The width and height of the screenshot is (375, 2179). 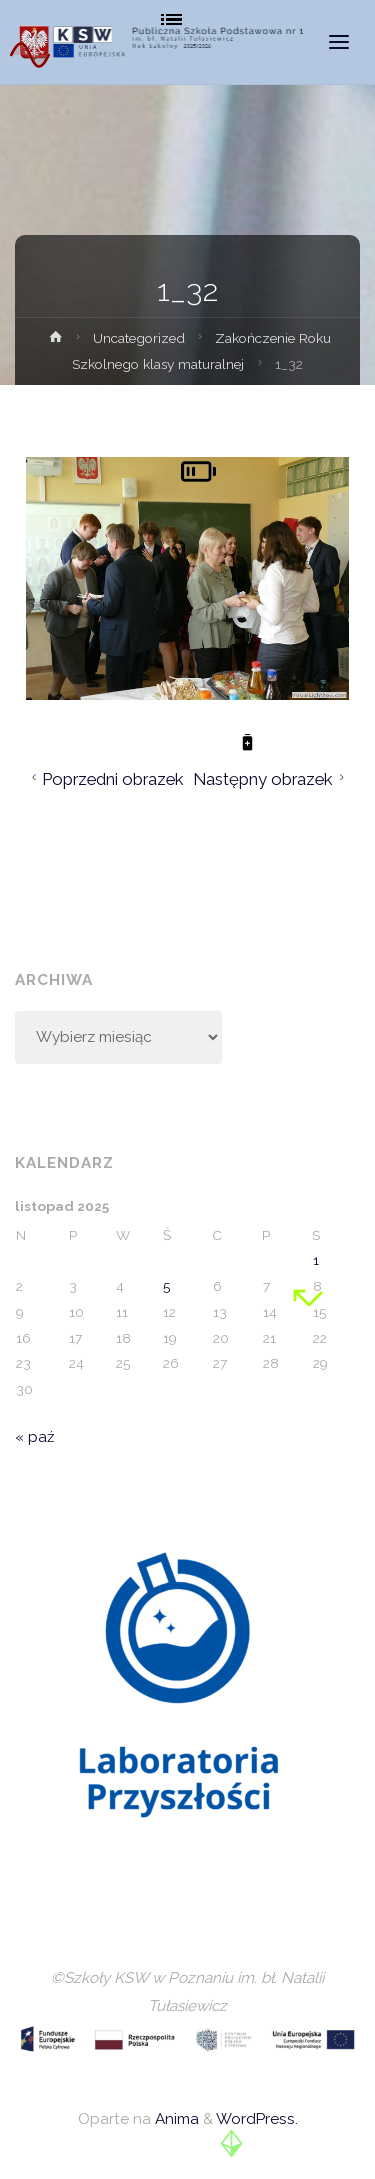 What do you see at coordinates (171, 19) in the screenshot?
I see `view items in list format` at bounding box center [171, 19].